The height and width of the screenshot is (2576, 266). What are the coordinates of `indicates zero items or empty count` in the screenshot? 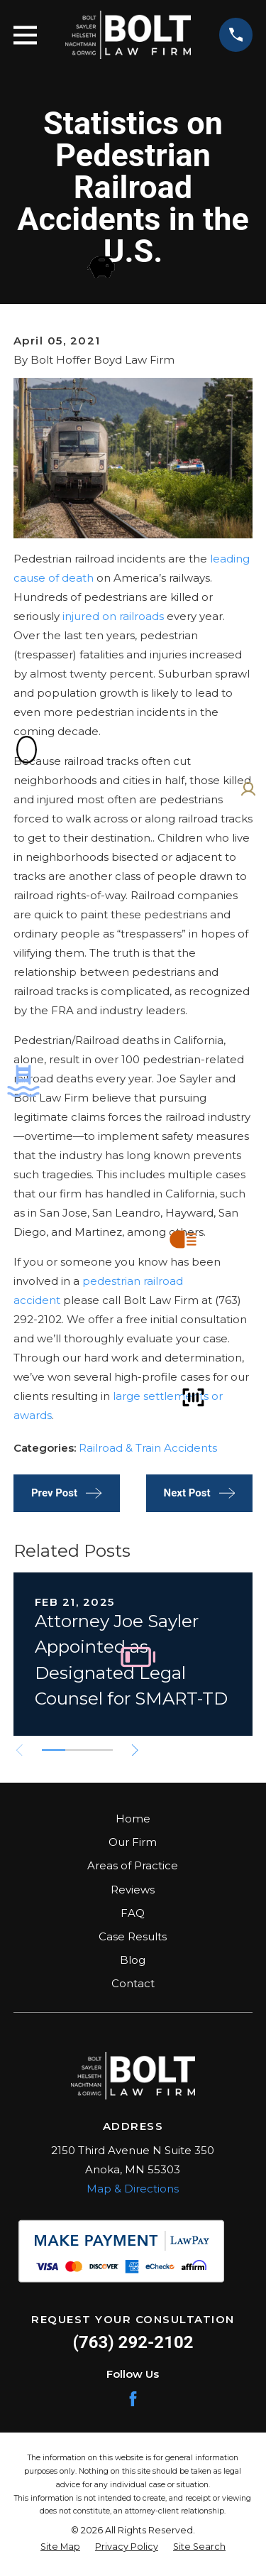 It's located at (26, 749).